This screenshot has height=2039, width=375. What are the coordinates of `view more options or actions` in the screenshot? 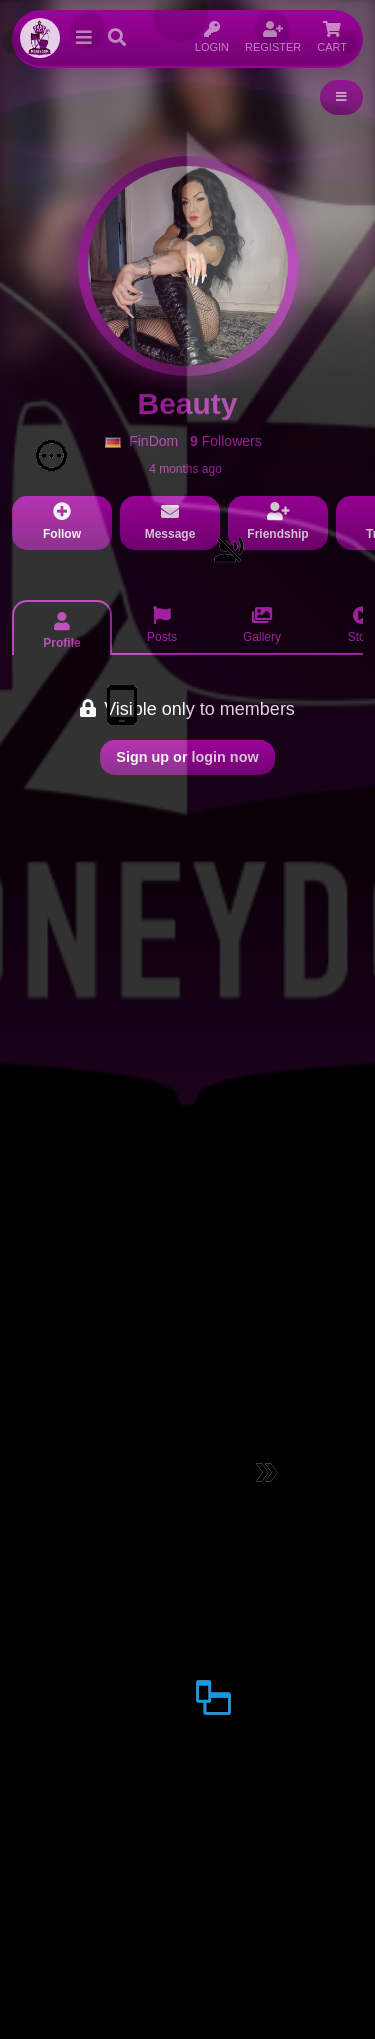 It's located at (51, 455).